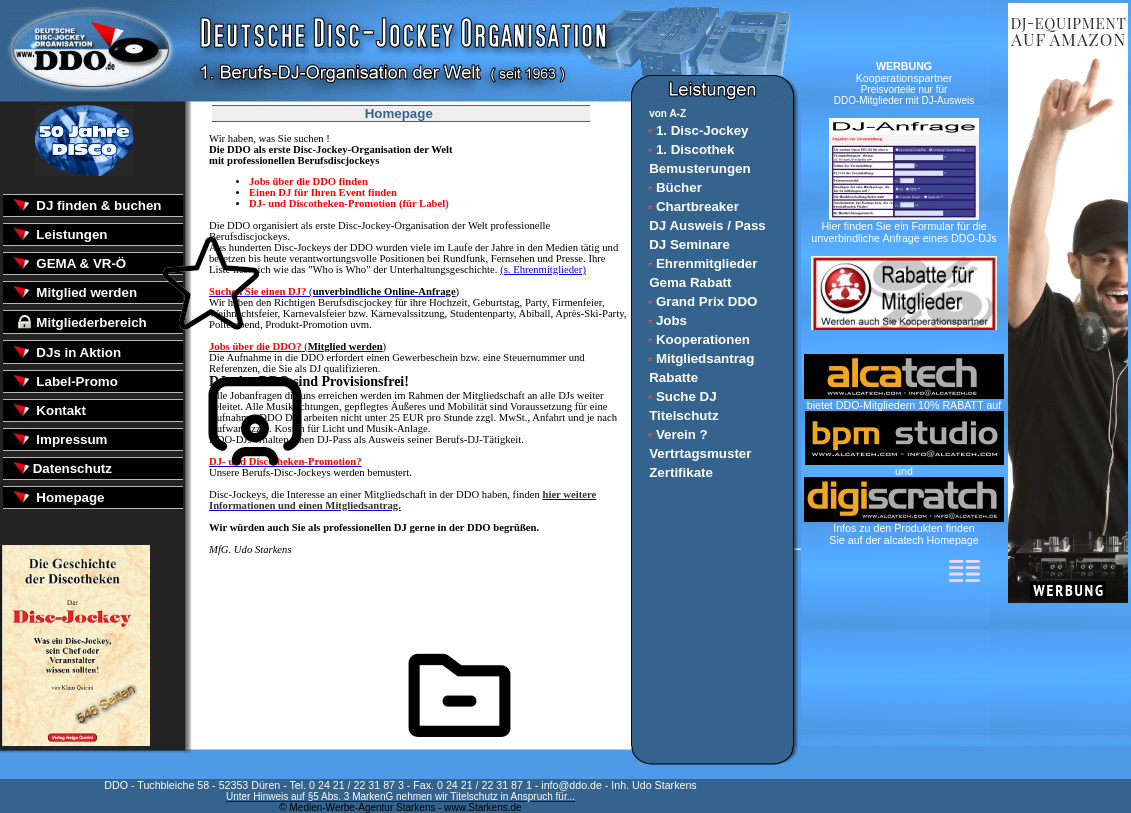  Describe the element at coordinates (459, 693) in the screenshot. I see `remove a folder` at that location.